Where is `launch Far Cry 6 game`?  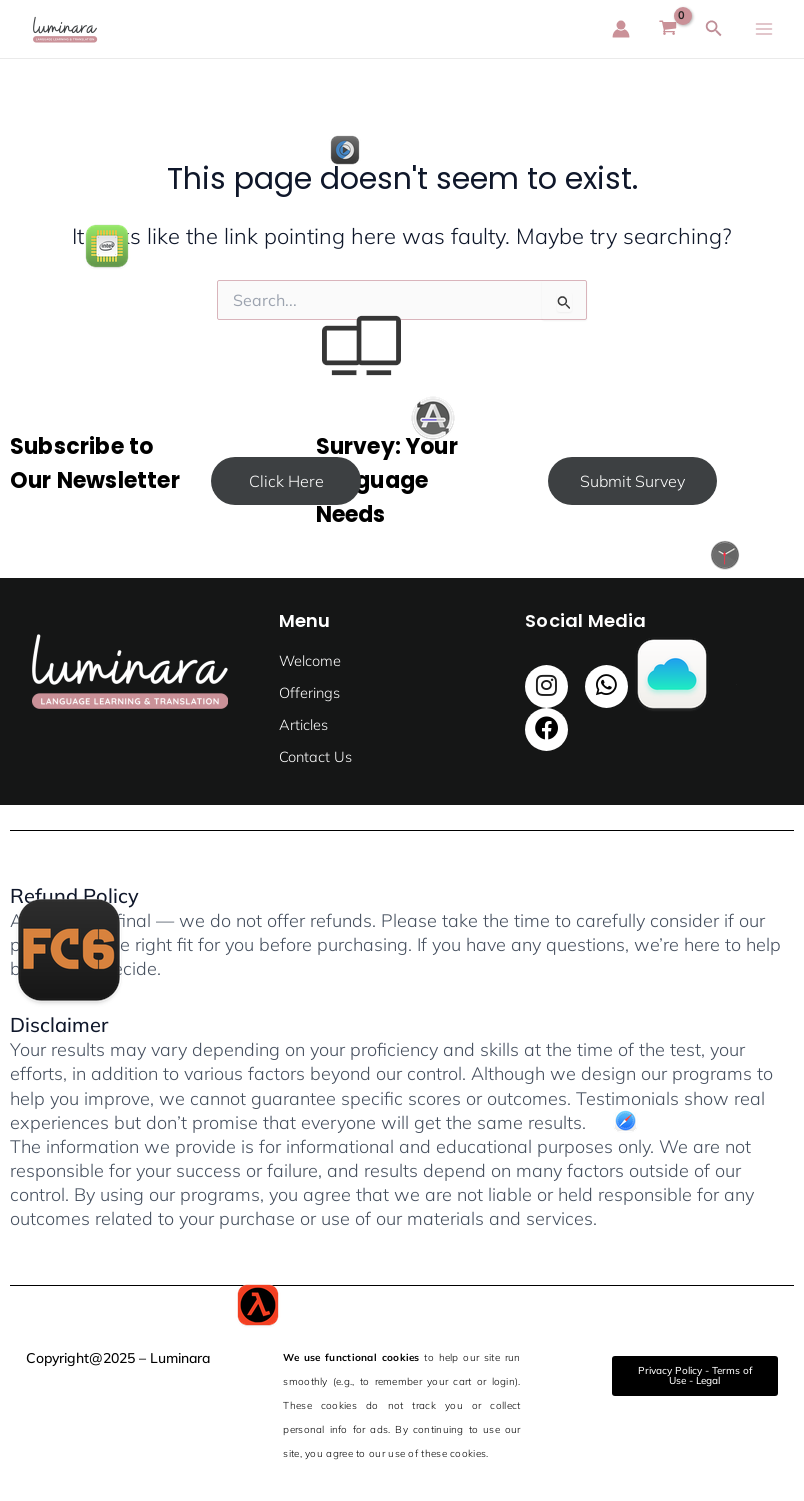 launch Far Cry 6 game is located at coordinates (69, 950).